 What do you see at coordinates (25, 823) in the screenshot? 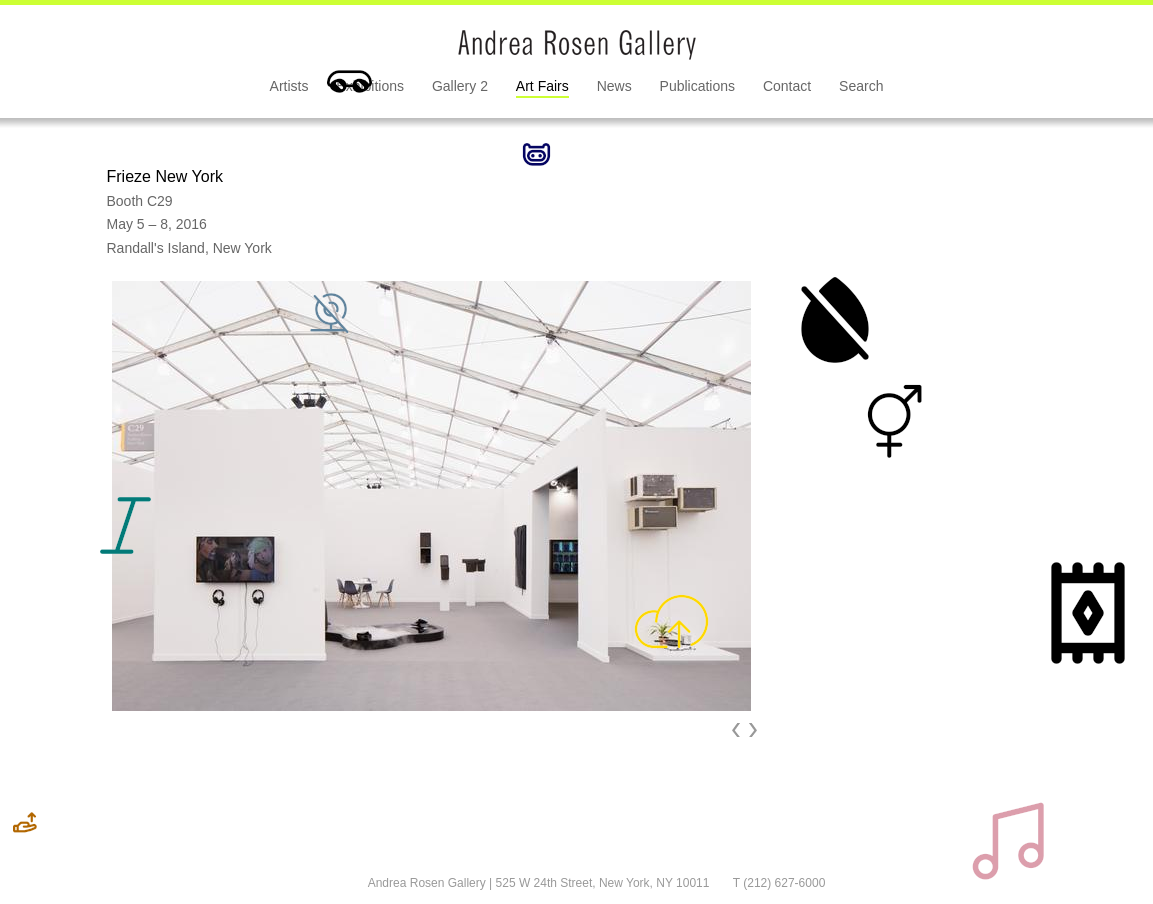
I see `upload or send from your device` at bounding box center [25, 823].